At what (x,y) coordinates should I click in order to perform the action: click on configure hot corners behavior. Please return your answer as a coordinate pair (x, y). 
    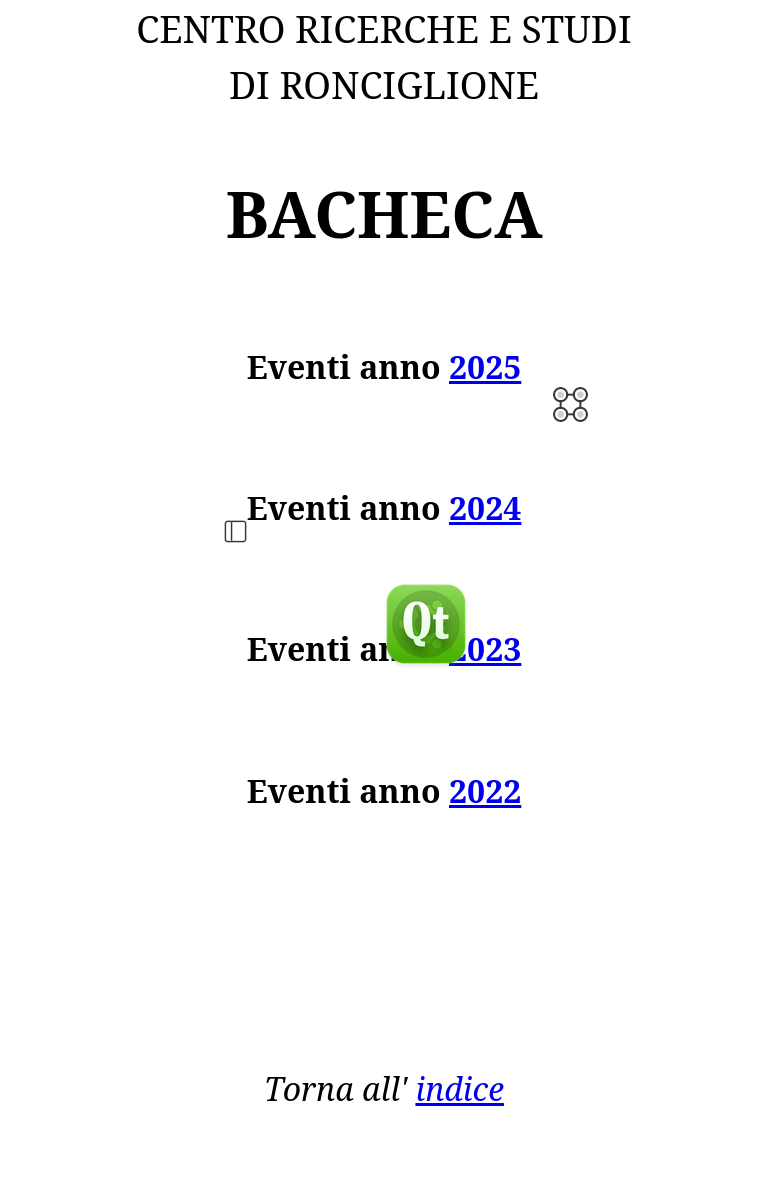
    Looking at the image, I should click on (570, 404).